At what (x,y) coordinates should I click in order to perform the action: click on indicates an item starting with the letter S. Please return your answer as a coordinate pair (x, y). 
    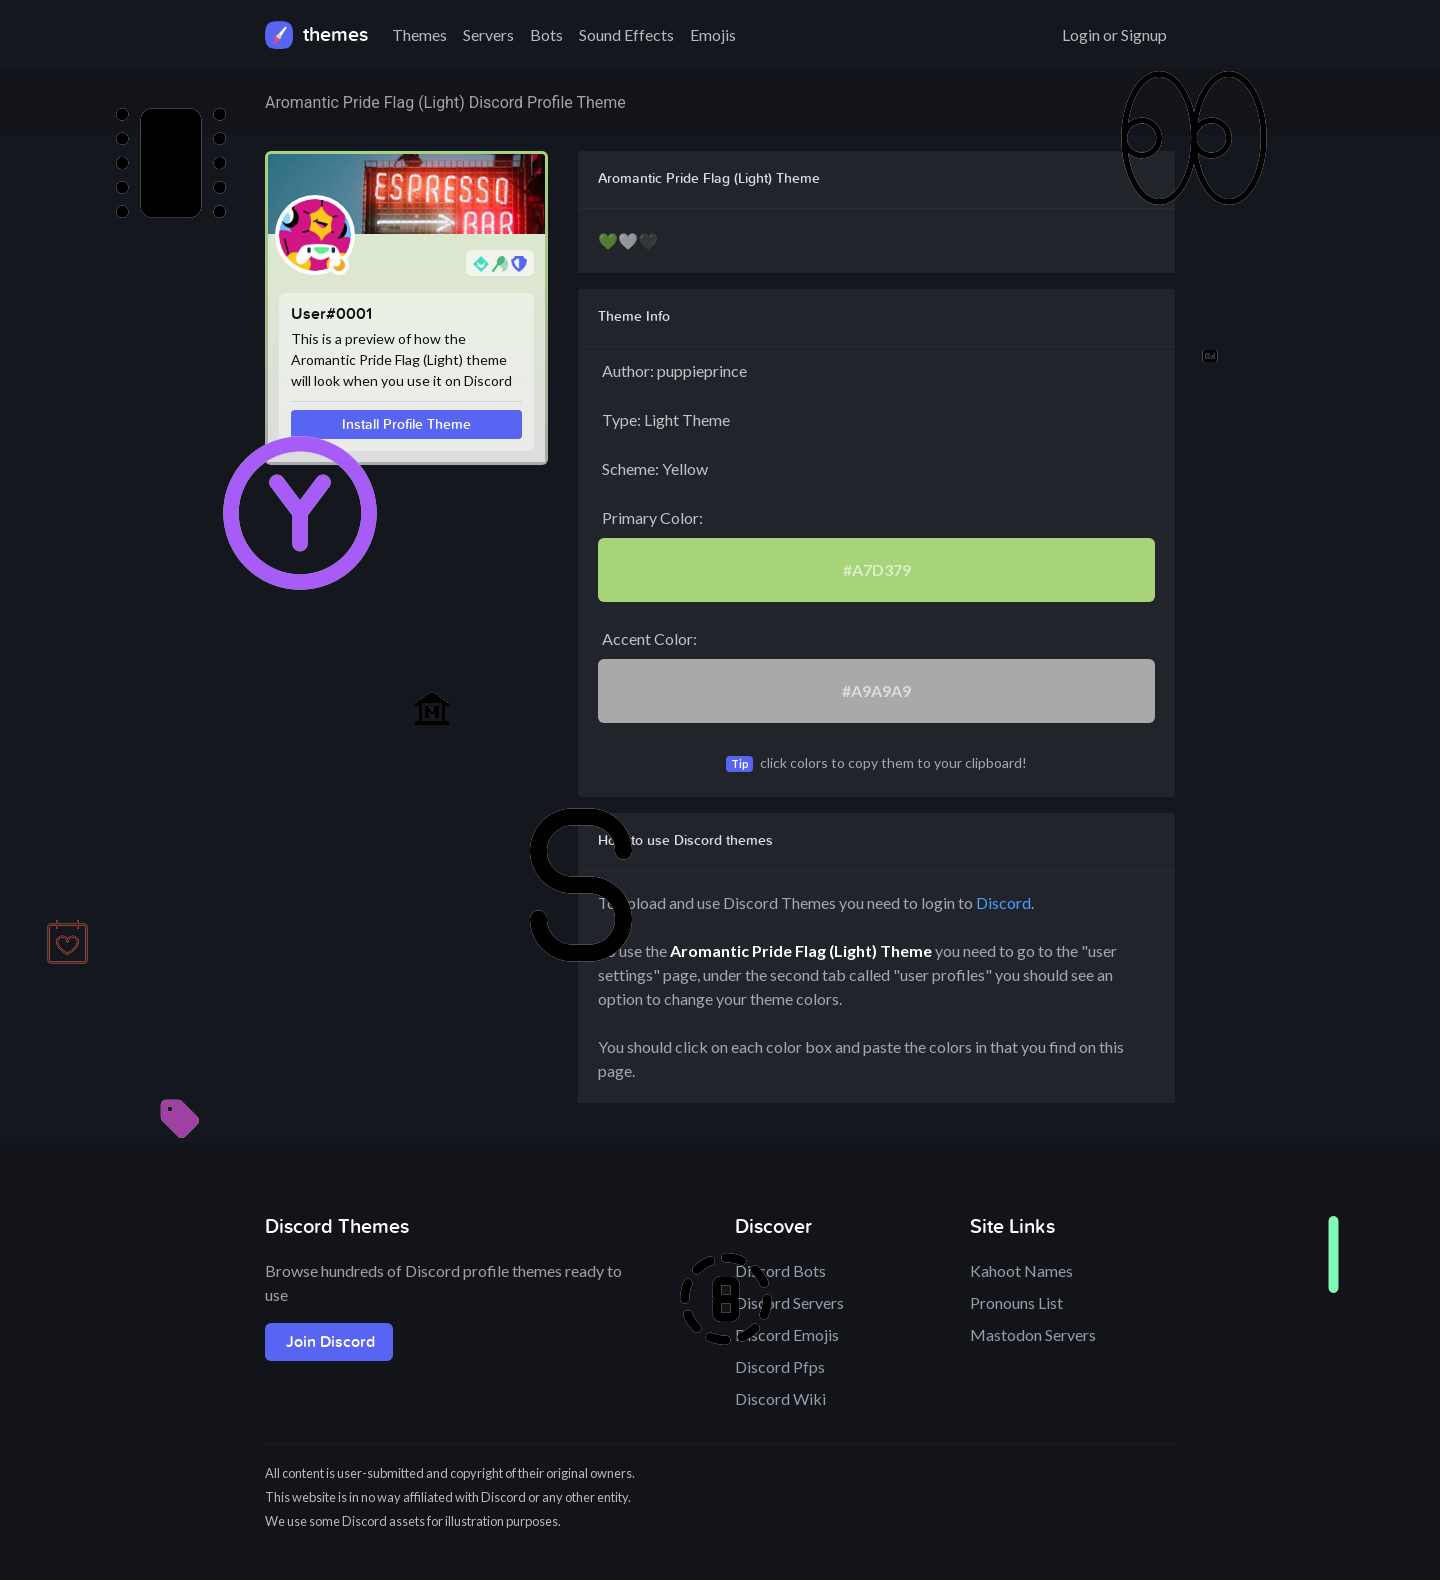
    Looking at the image, I should click on (581, 885).